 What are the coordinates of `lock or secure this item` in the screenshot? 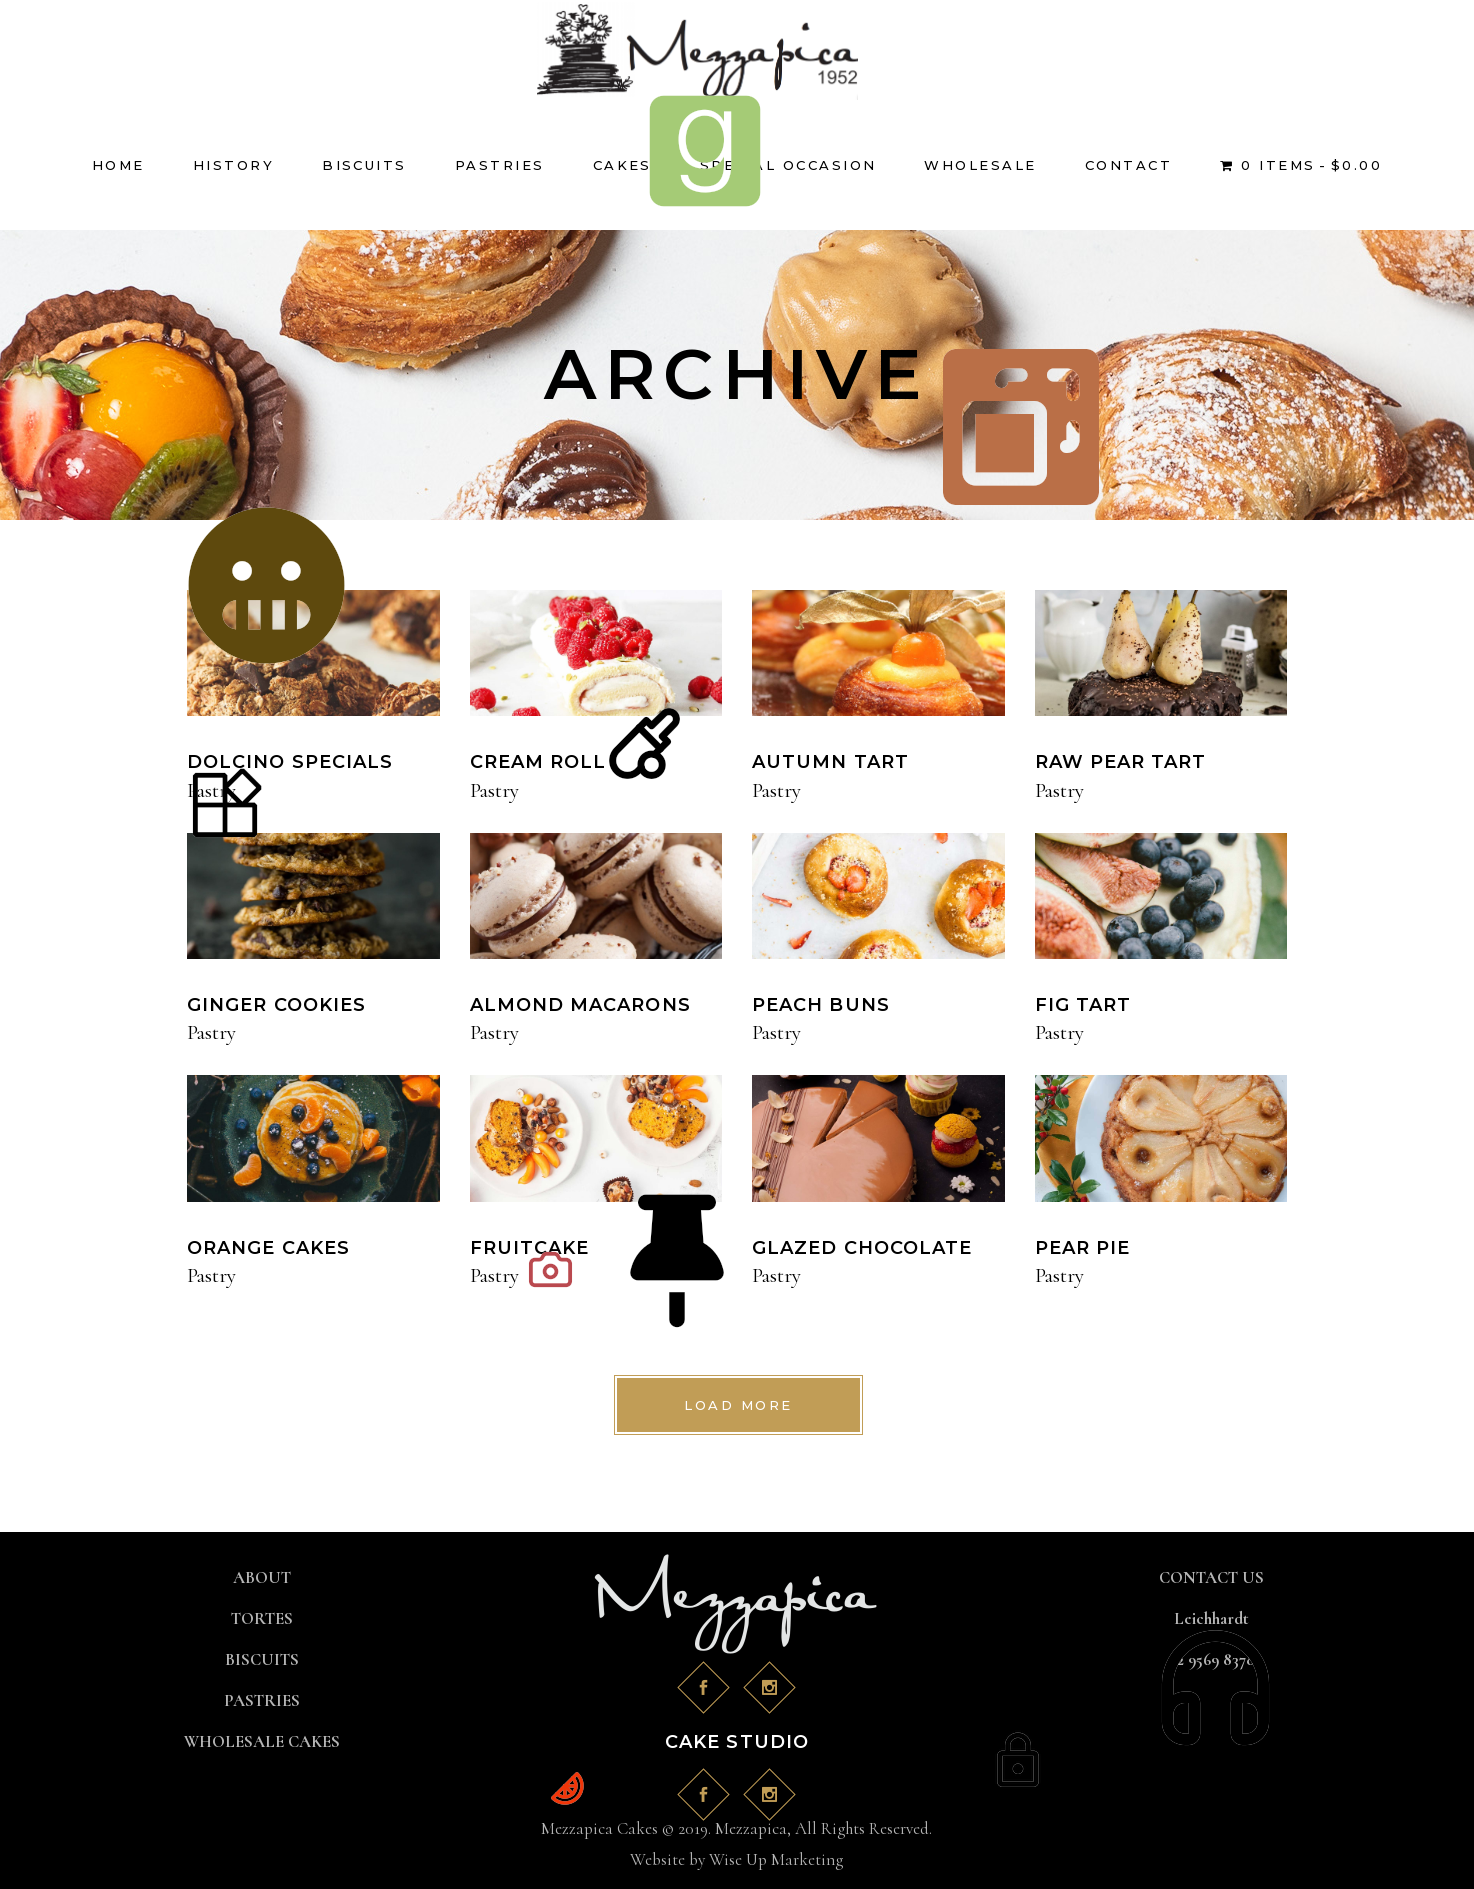 It's located at (1018, 1761).